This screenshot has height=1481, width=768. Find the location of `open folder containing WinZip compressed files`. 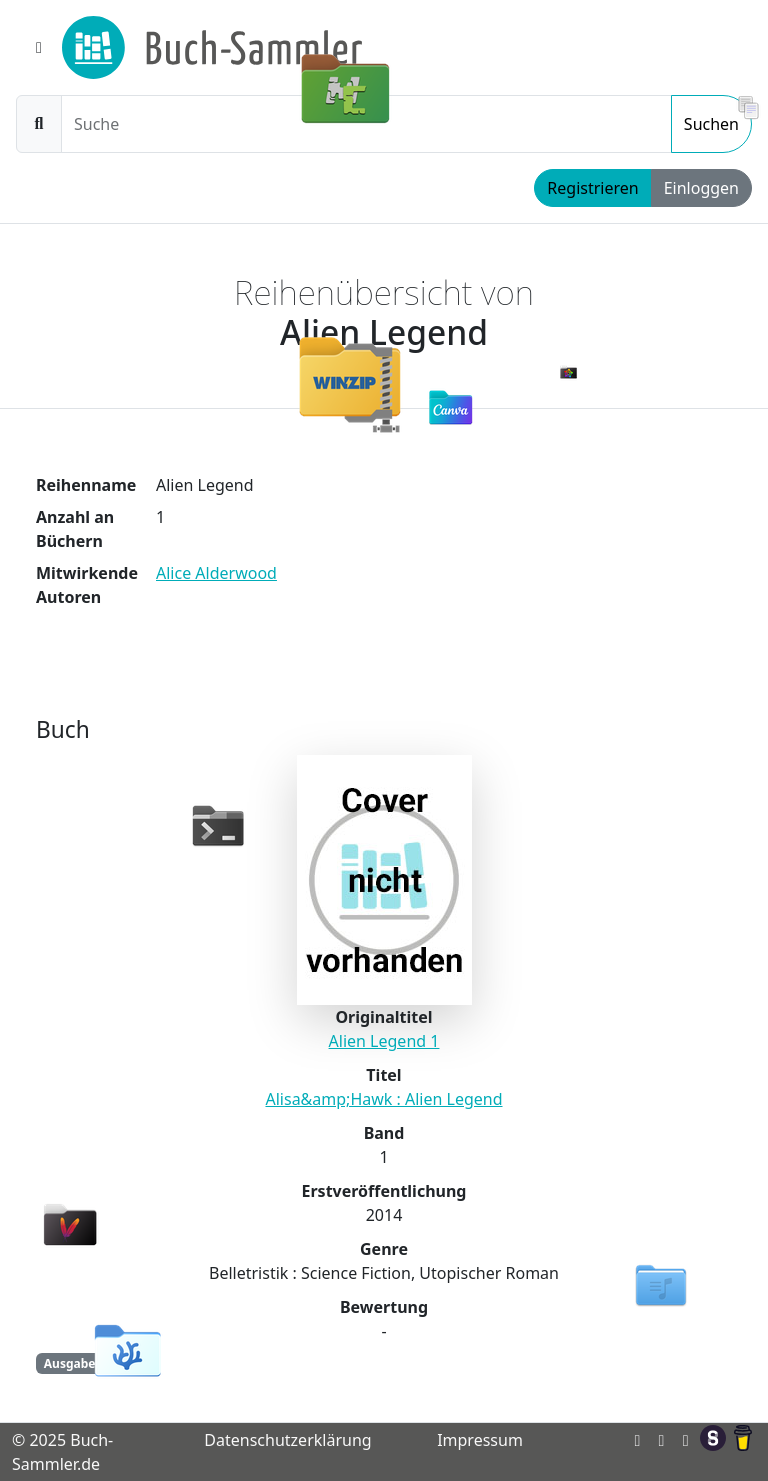

open folder containing WinZip compressed files is located at coordinates (349, 379).